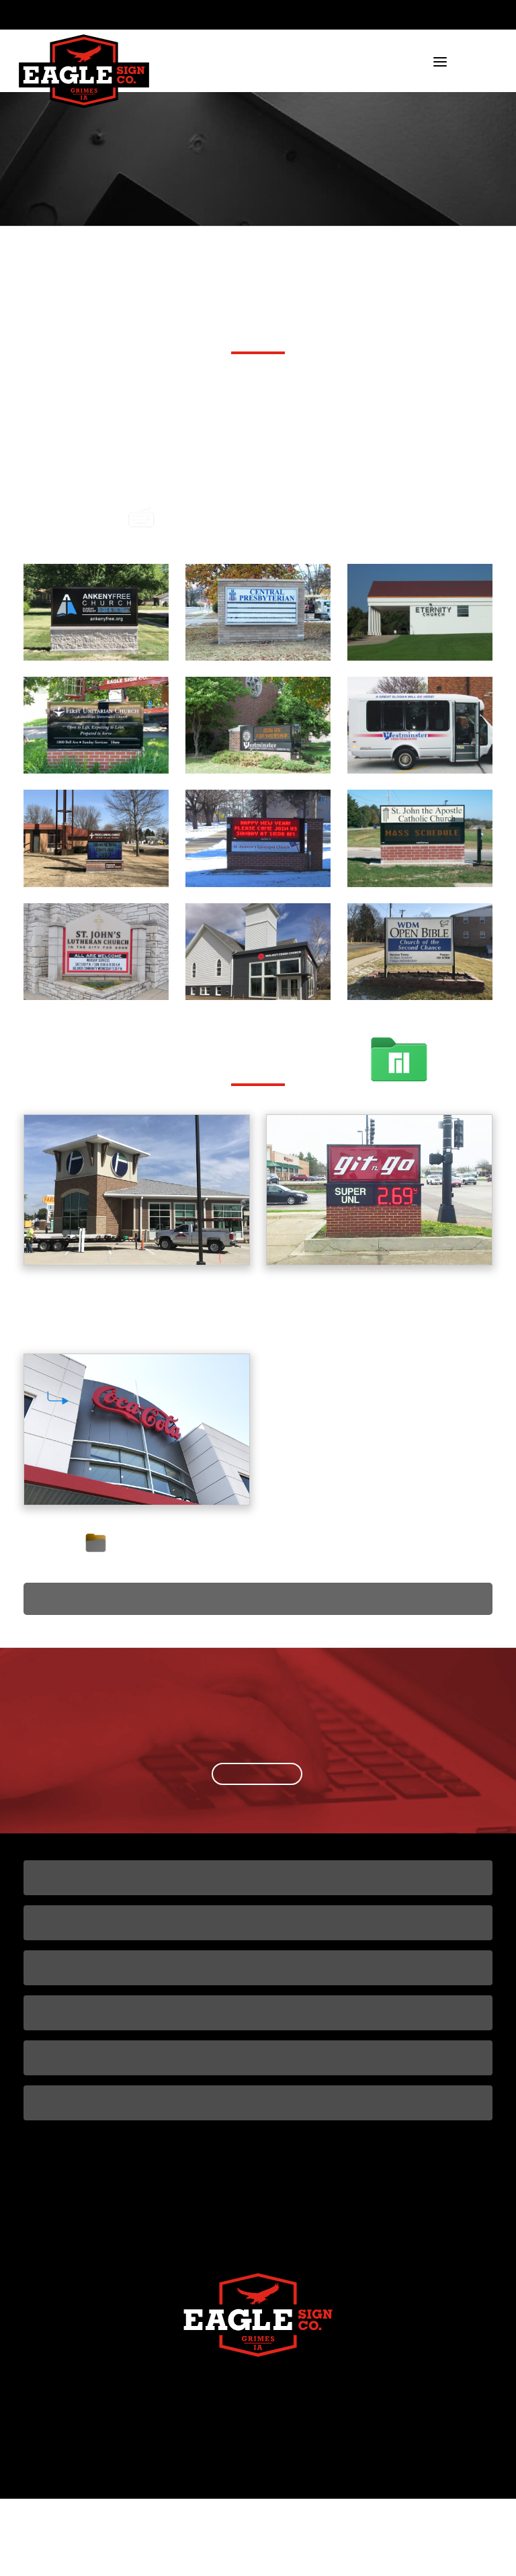  Describe the element at coordinates (141, 517) in the screenshot. I see `switch keyboard layout or language` at that location.